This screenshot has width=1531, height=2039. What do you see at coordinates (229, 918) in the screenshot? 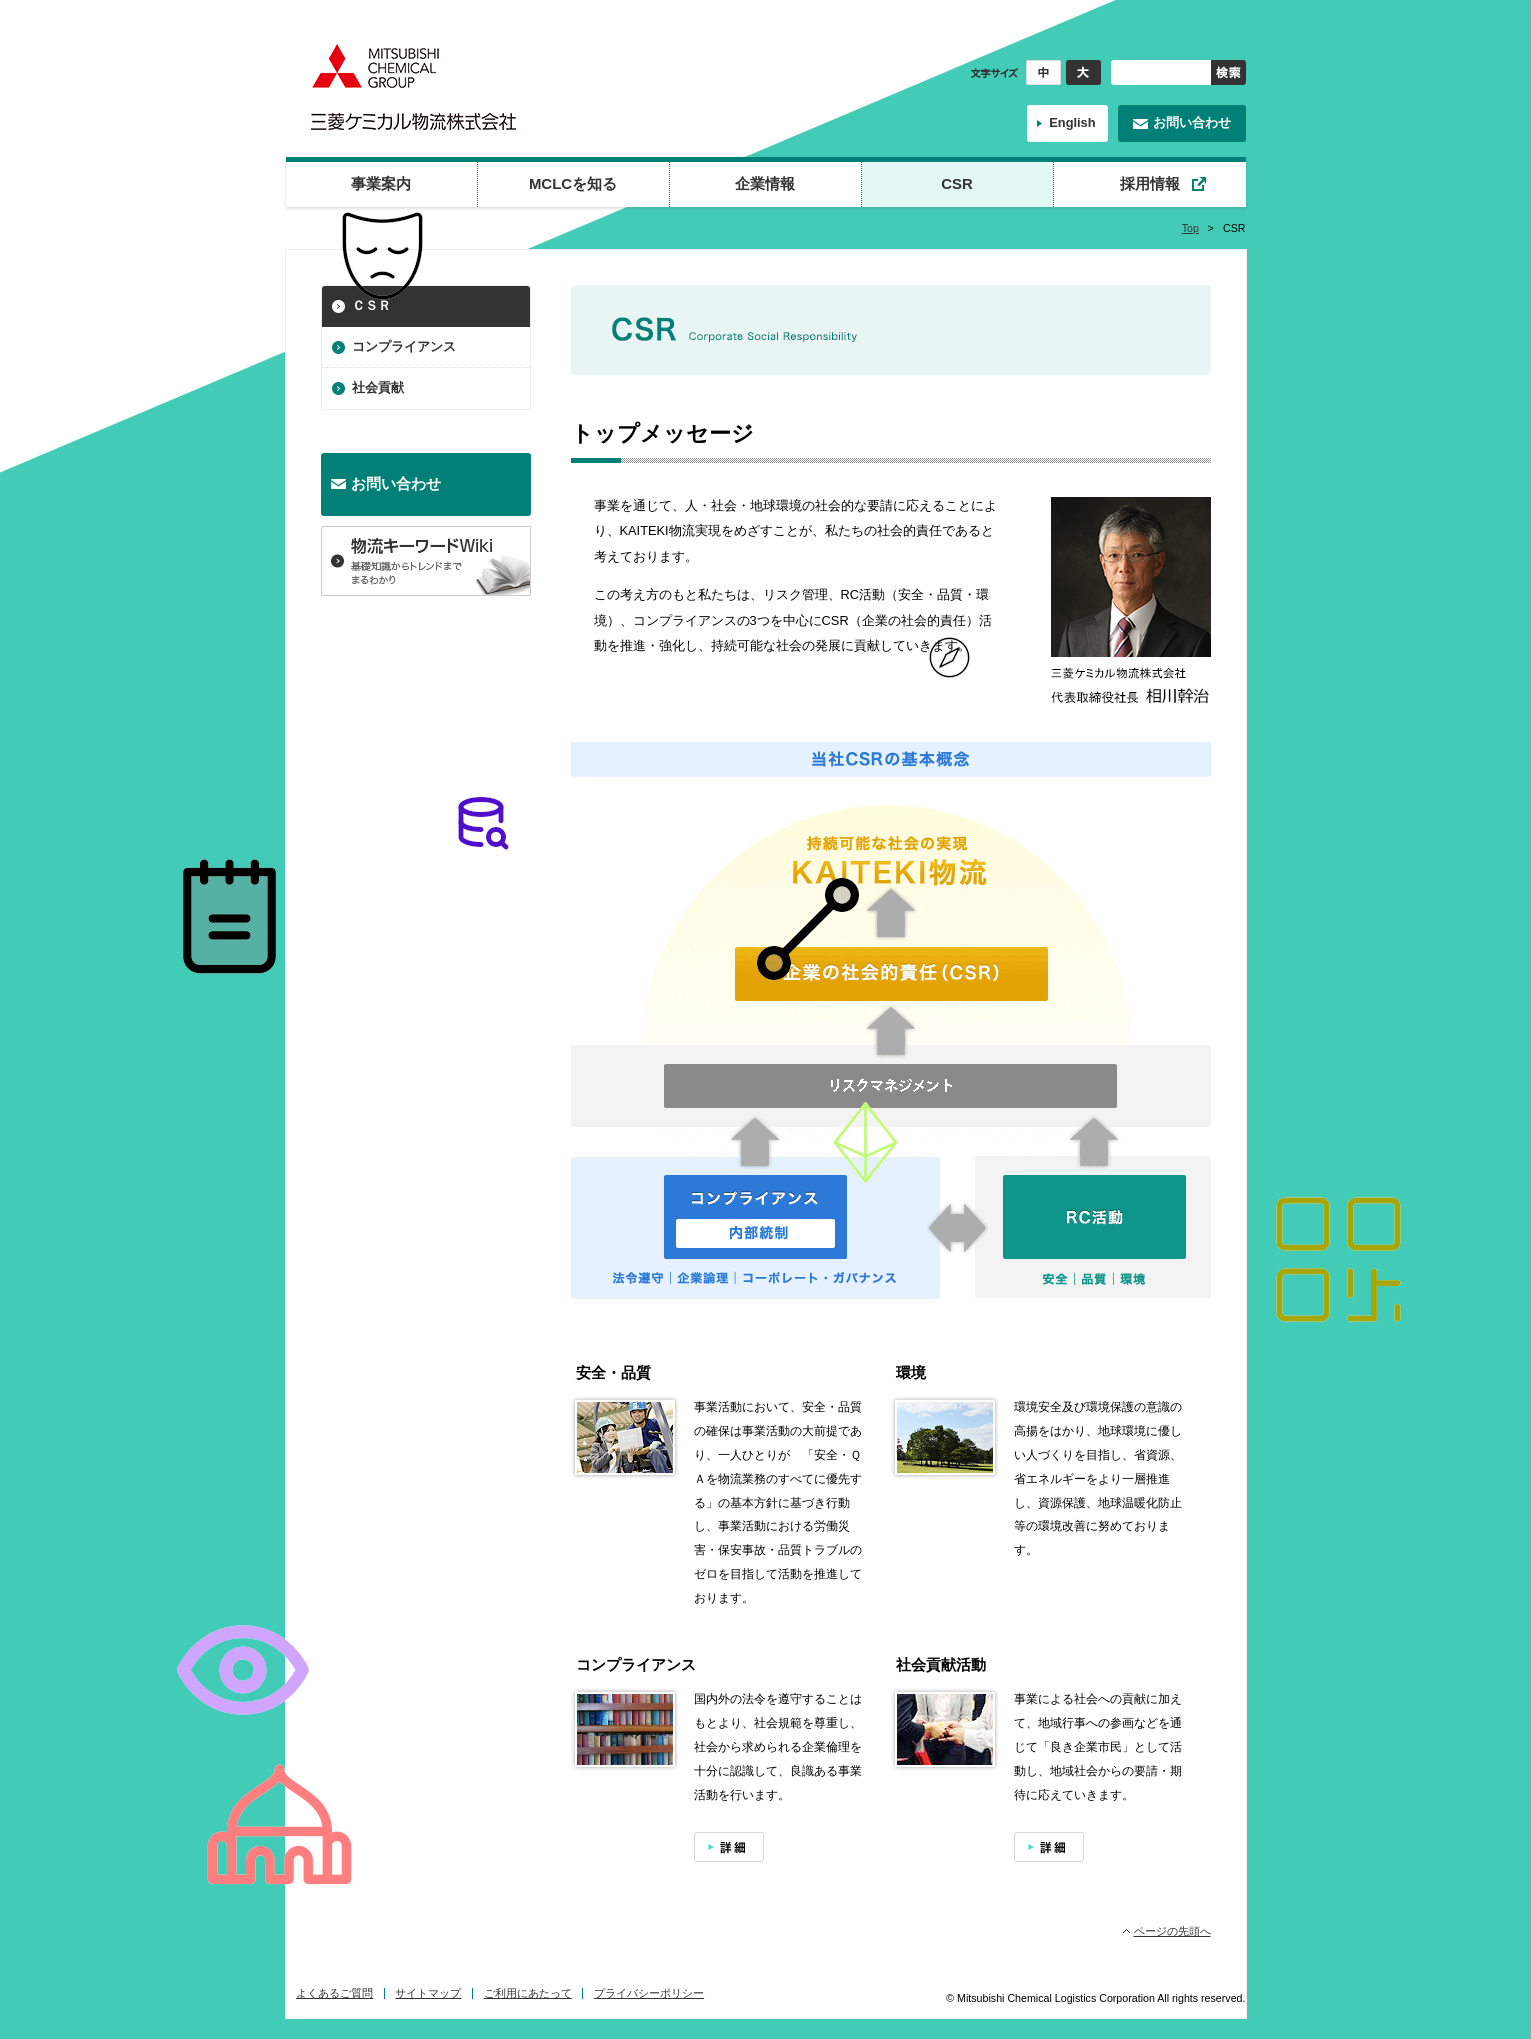
I see `open notepad or notes app` at bounding box center [229, 918].